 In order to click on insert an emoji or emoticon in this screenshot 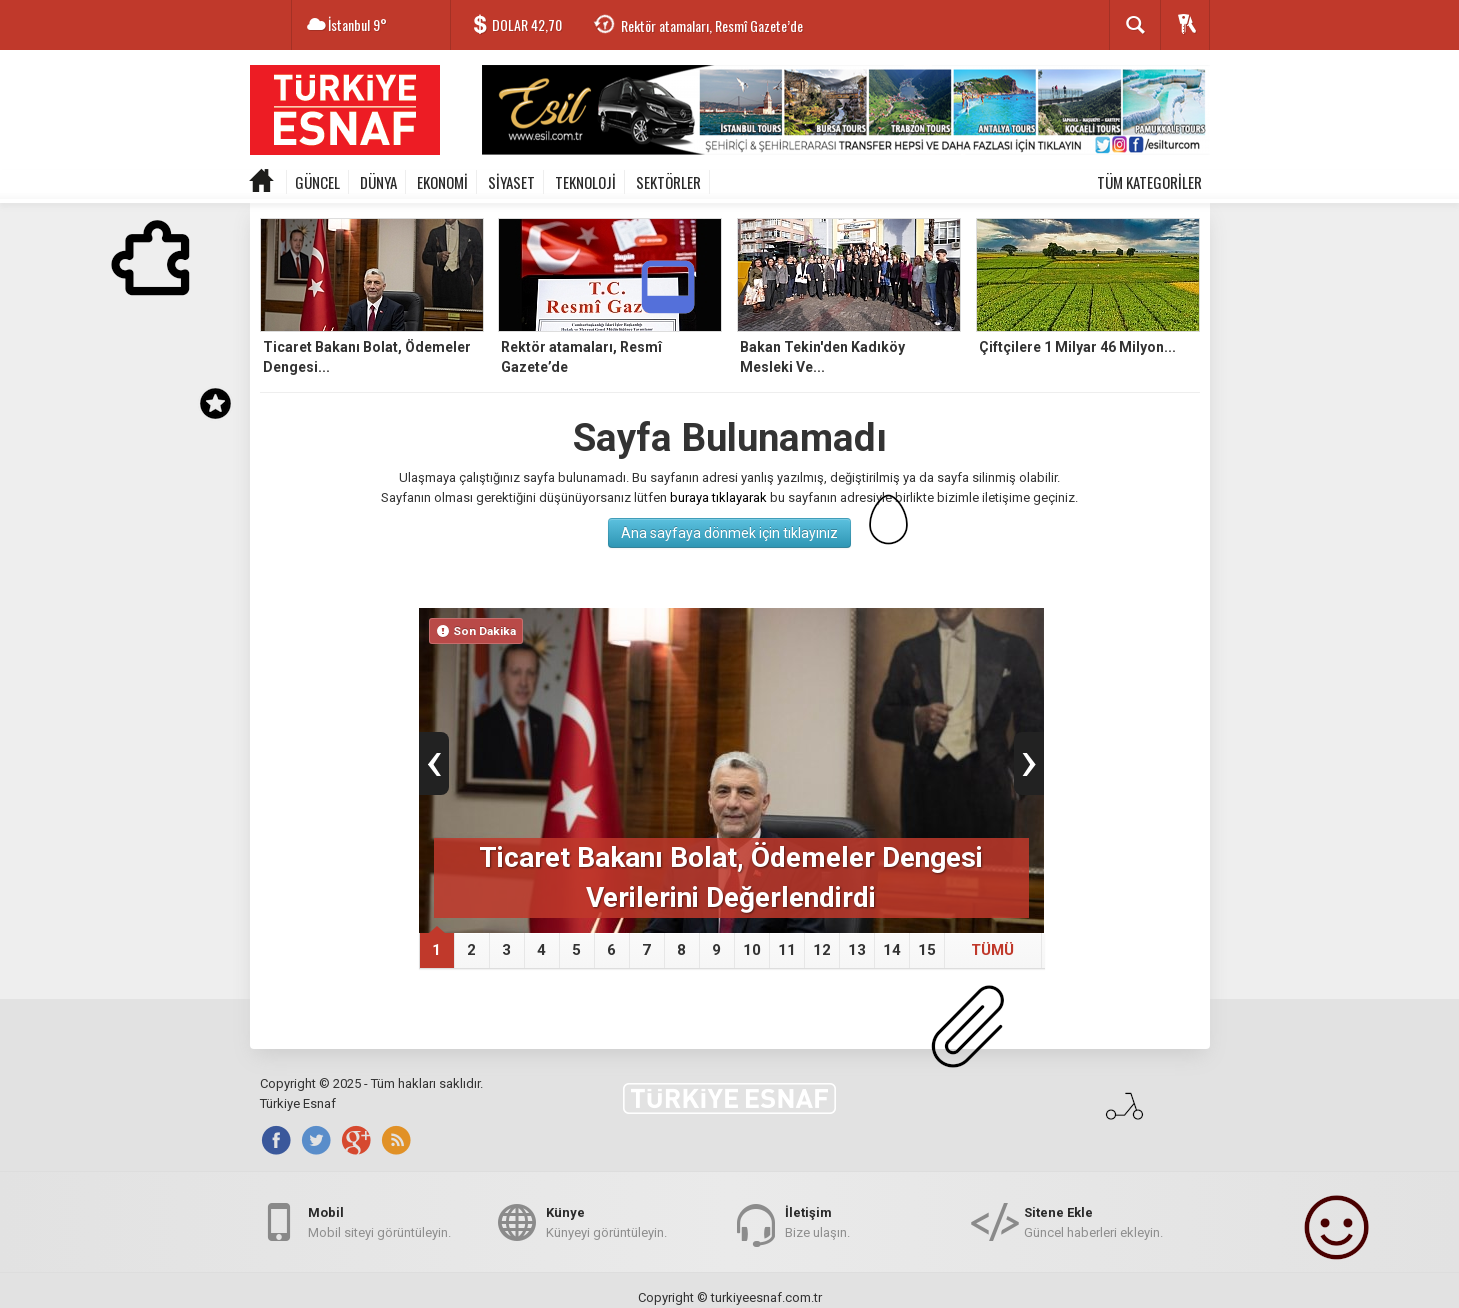, I will do `click(1336, 1227)`.